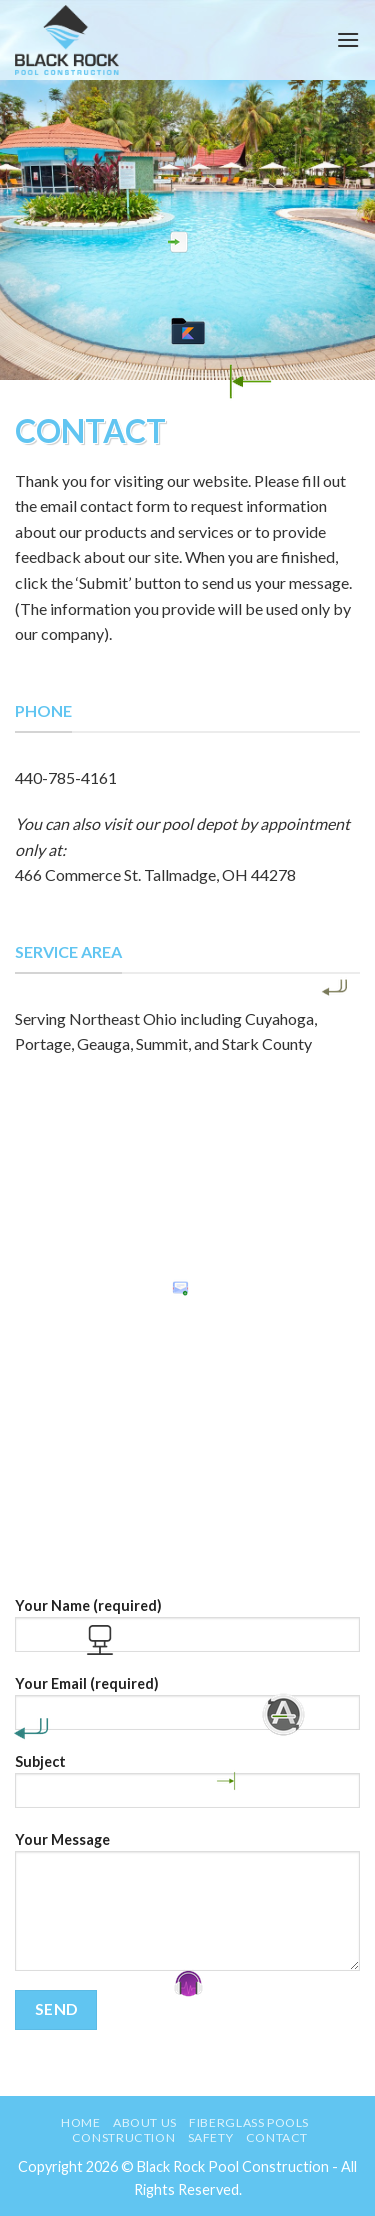 The image size is (375, 2216). Describe the element at coordinates (250, 381) in the screenshot. I see `go to the first item in a list or sequence` at that location.